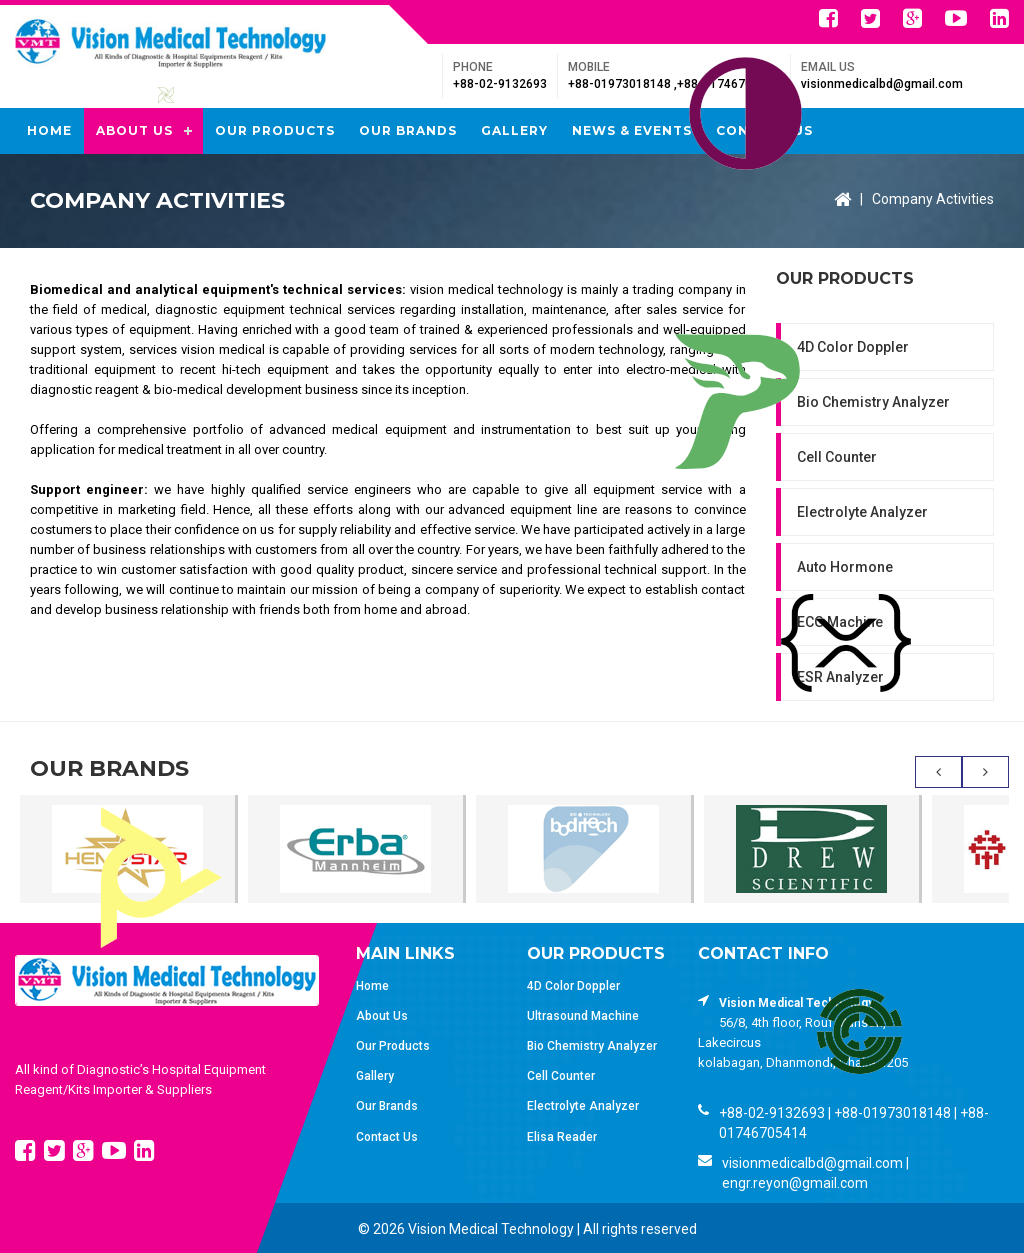  I want to click on XRP cryptocurrency logo, so click(846, 643).